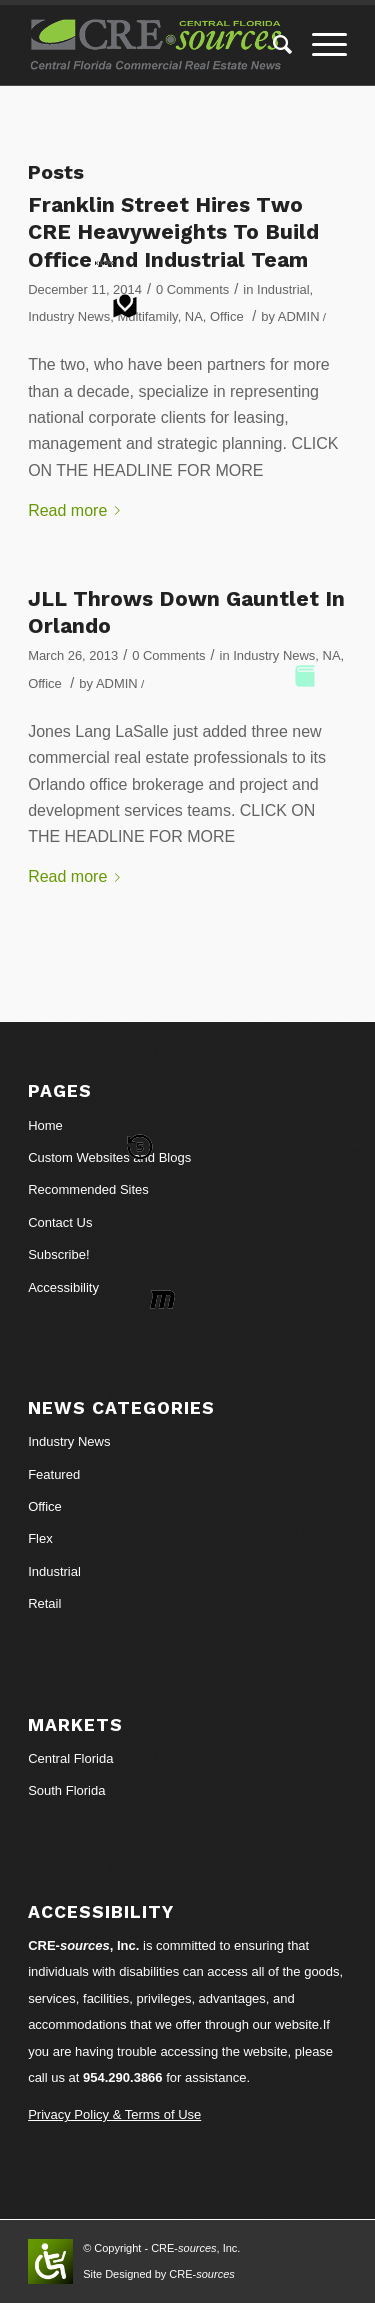 The width and height of the screenshot is (375, 2303). Describe the element at coordinates (140, 1147) in the screenshot. I see `skip back 5 seconds in media playback` at that location.